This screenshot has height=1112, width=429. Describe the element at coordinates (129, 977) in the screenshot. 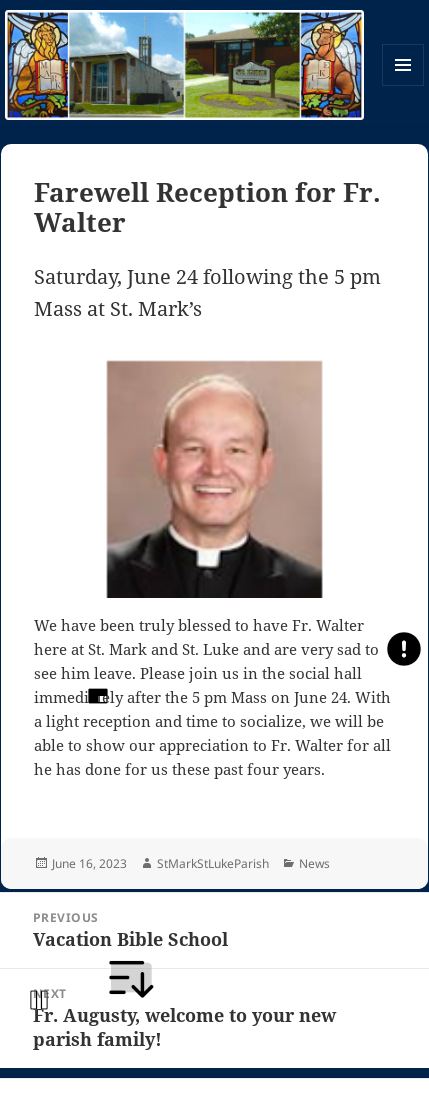

I see `sort items in ascending order` at that location.